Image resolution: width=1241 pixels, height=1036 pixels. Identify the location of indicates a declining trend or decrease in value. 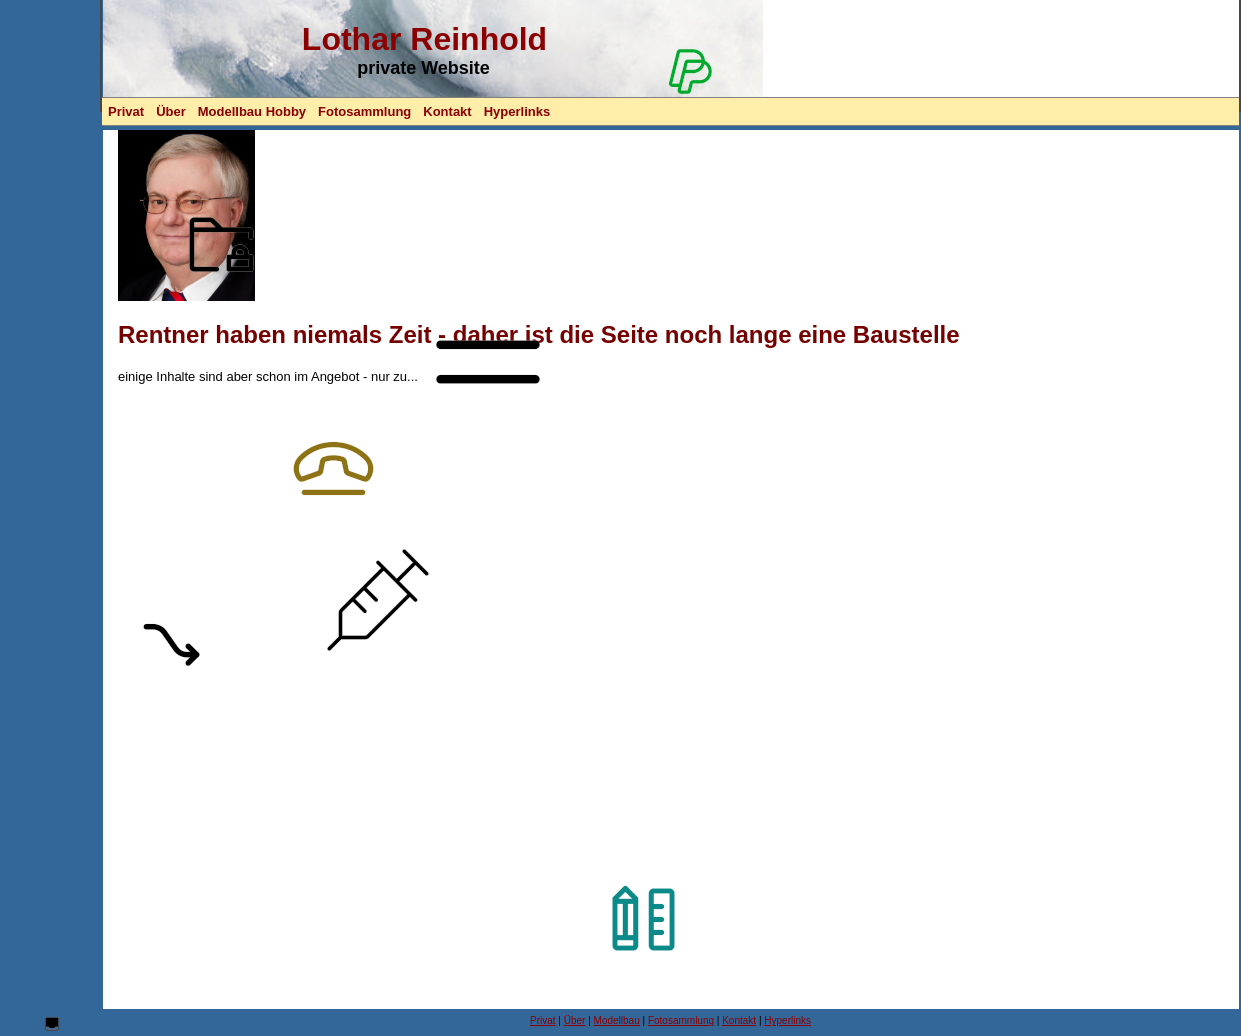
(171, 643).